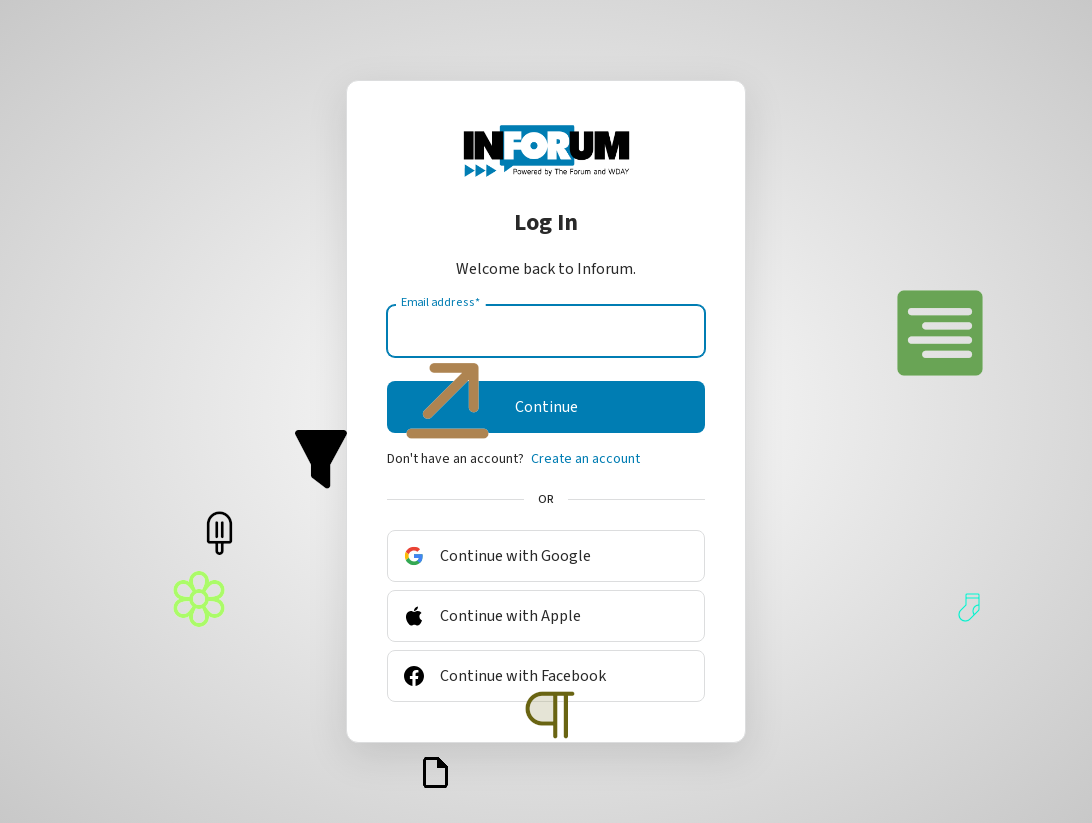  I want to click on filter results or content, so click(321, 456).